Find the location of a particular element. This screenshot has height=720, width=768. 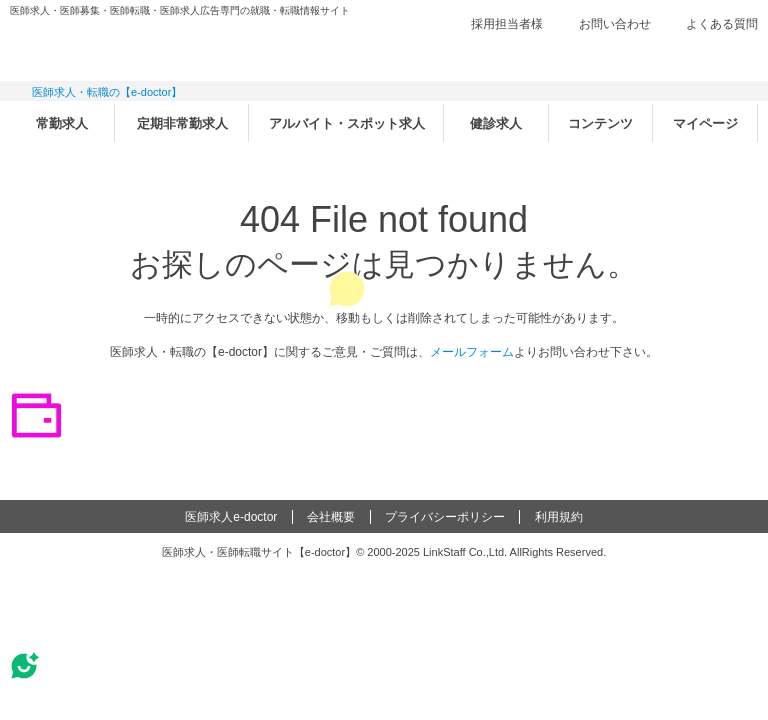

chat with ai assistant is located at coordinates (24, 666).